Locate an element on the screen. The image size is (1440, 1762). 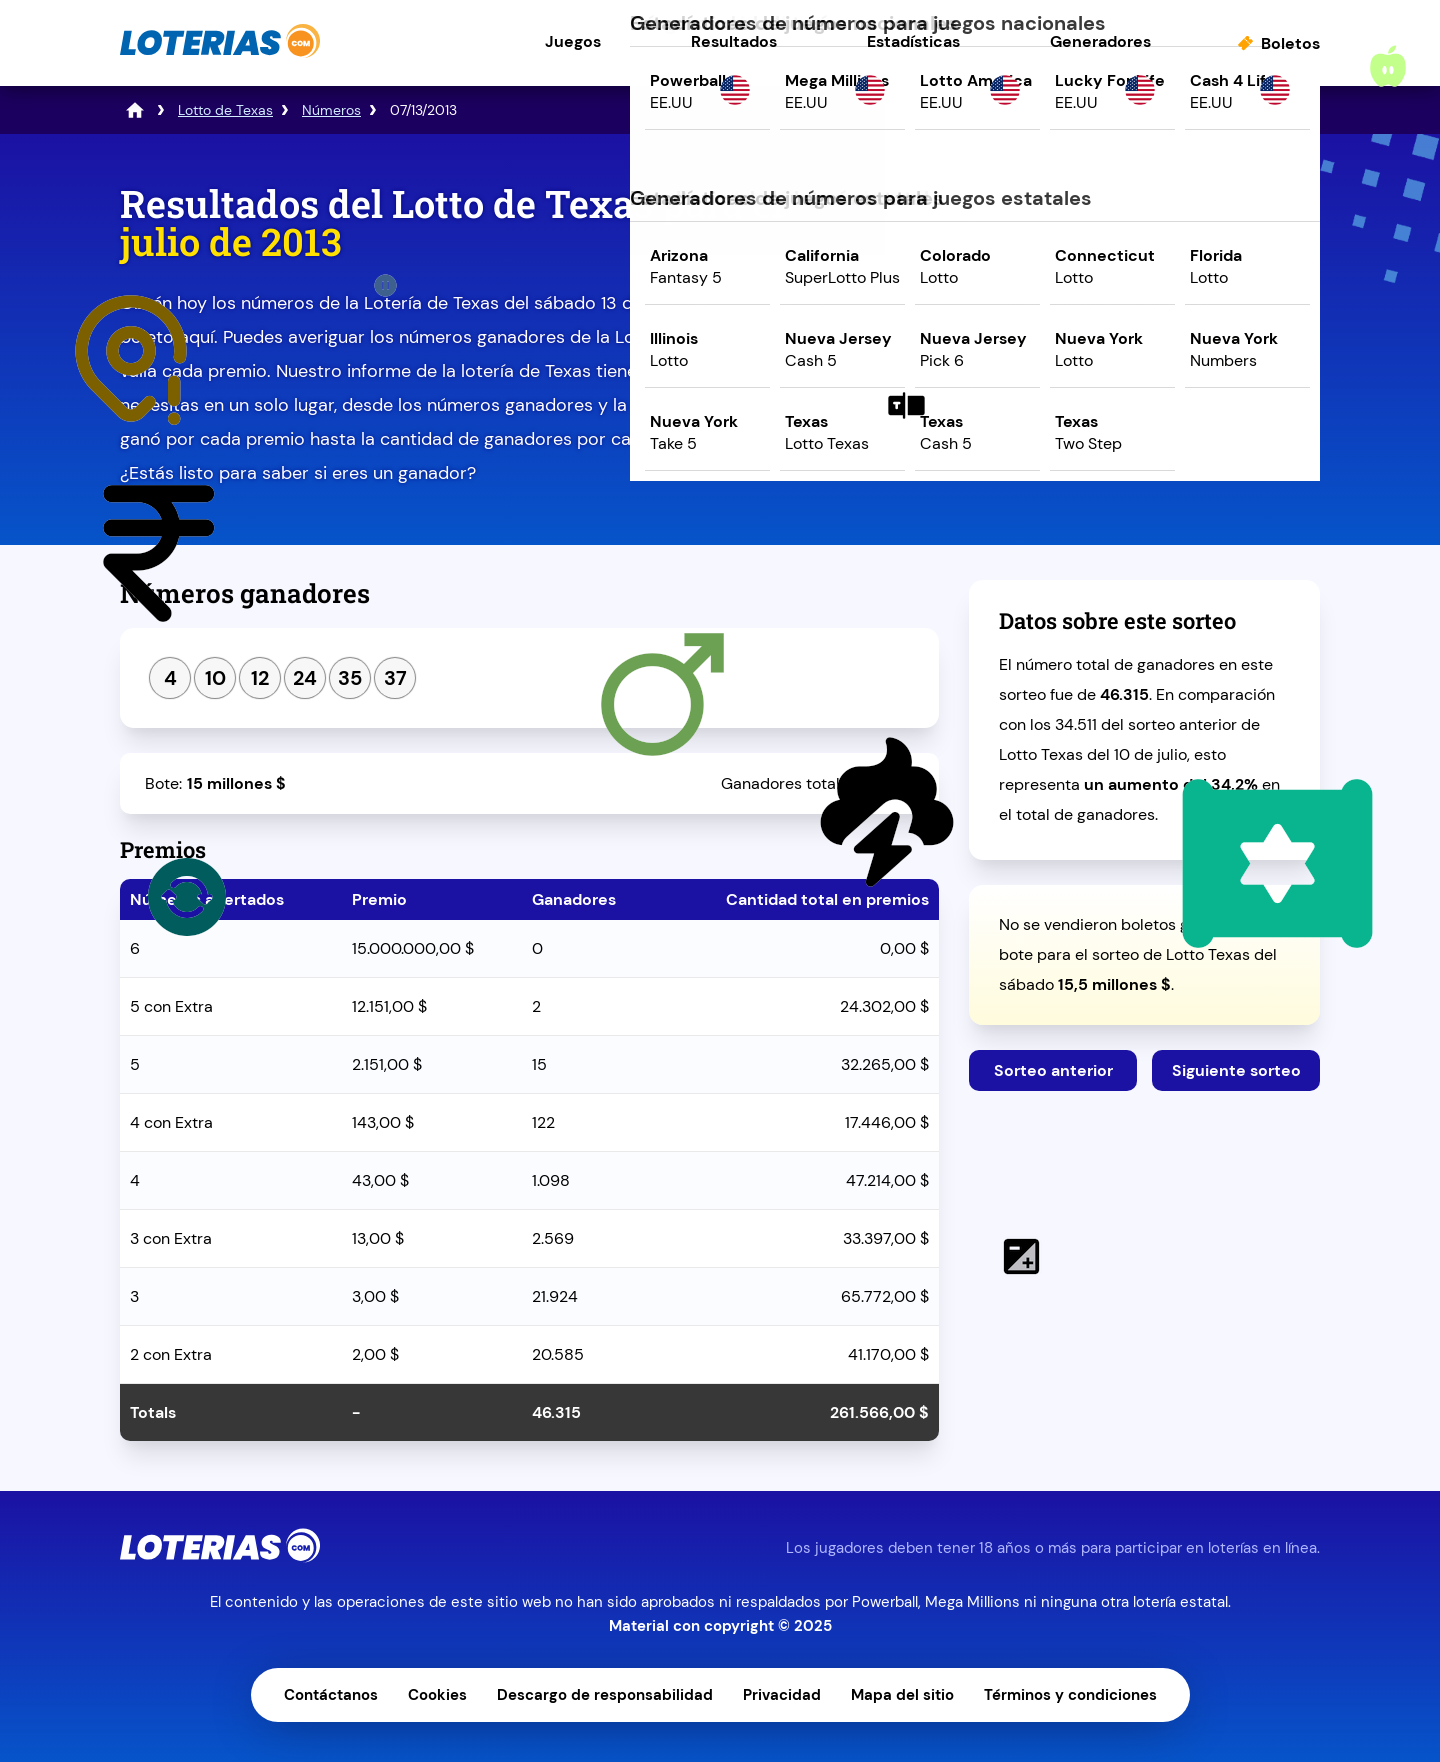
adjust image exposure settings is located at coordinates (1021, 1256).